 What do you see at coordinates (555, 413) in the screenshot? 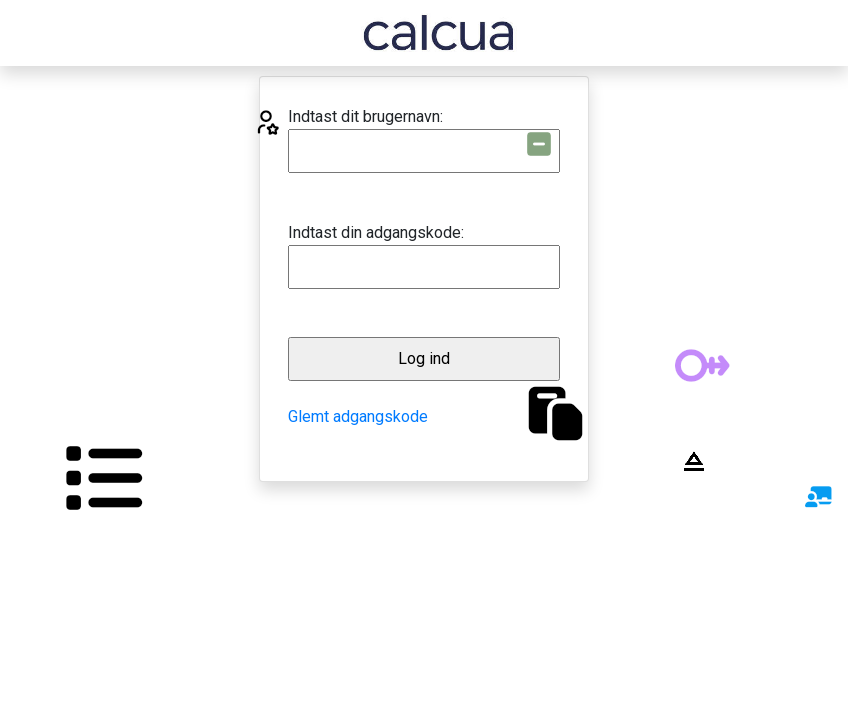
I see `paste copied content from clipboard` at bounding box center [555, 413].